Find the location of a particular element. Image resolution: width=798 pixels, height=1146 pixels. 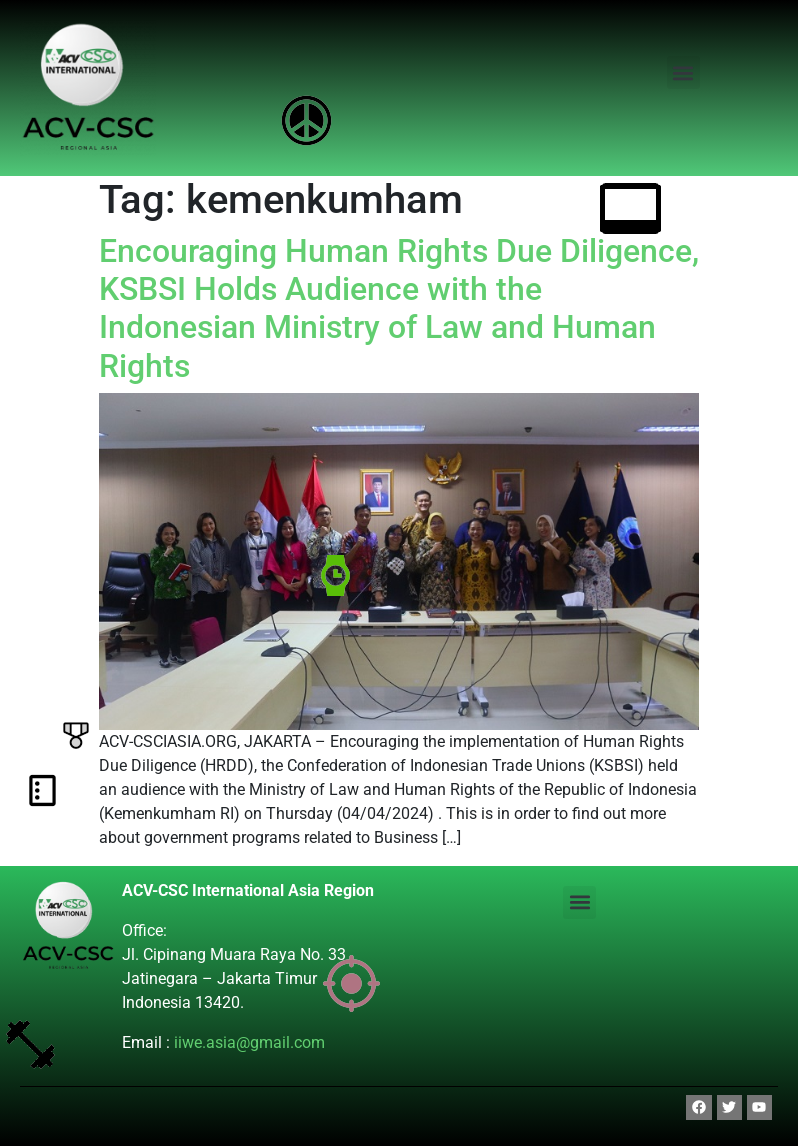

access fitness or workout features is located at coordinates (30, 1044).